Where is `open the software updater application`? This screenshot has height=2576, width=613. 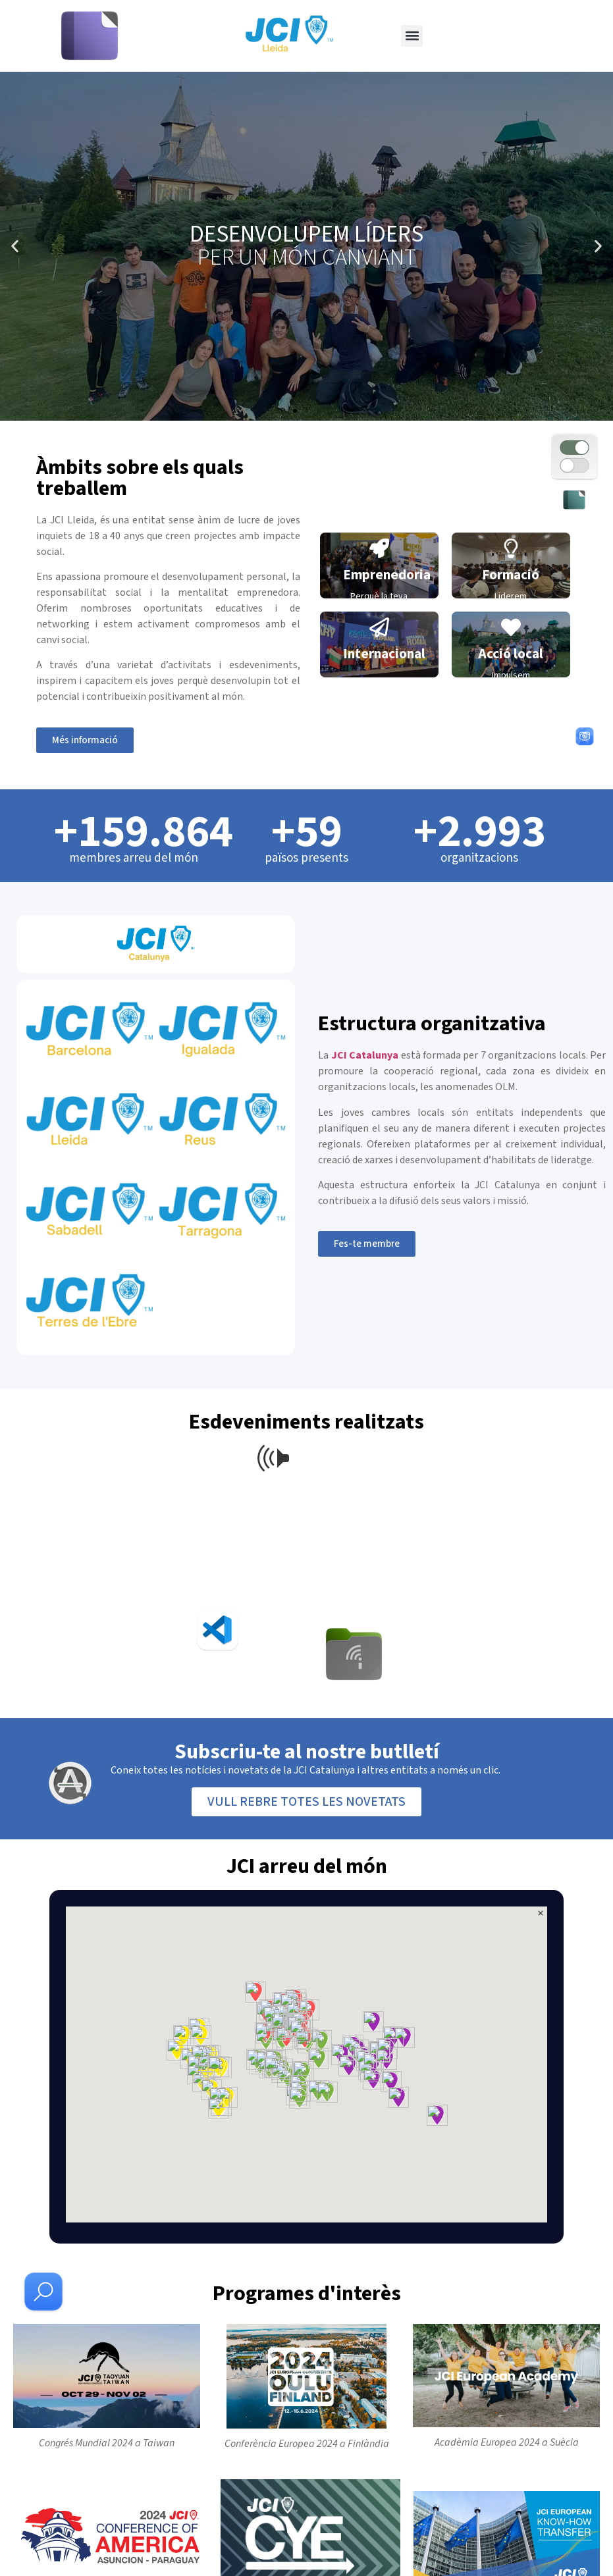 open the software updater application is located at coordinates (70, 1783).